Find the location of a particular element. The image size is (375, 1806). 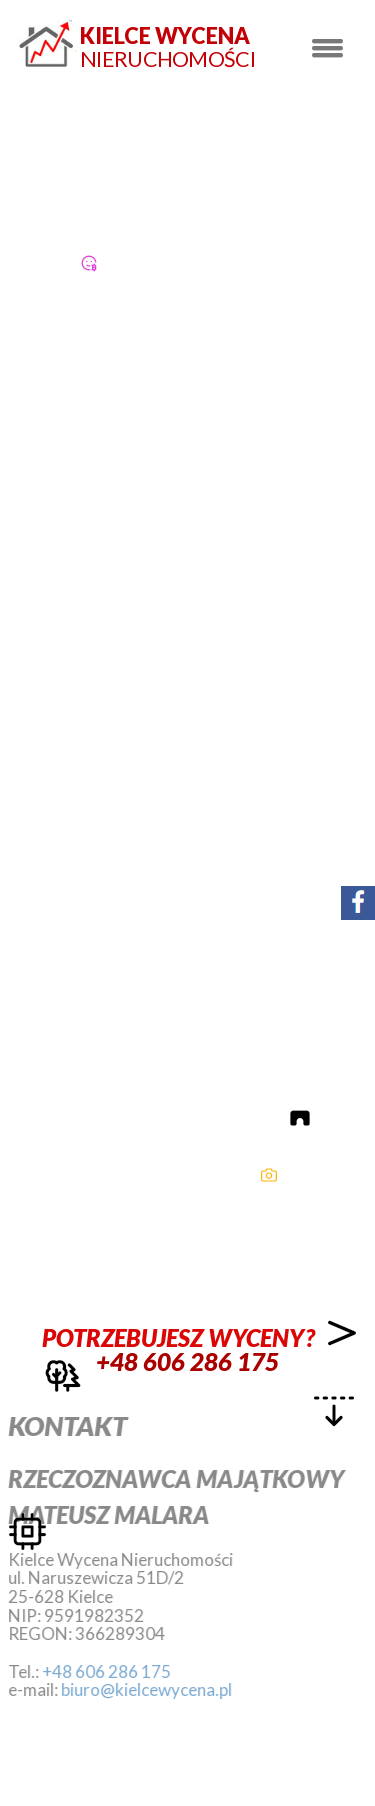

view parks or nature areas nearby is located at coordinates (63, 1376).